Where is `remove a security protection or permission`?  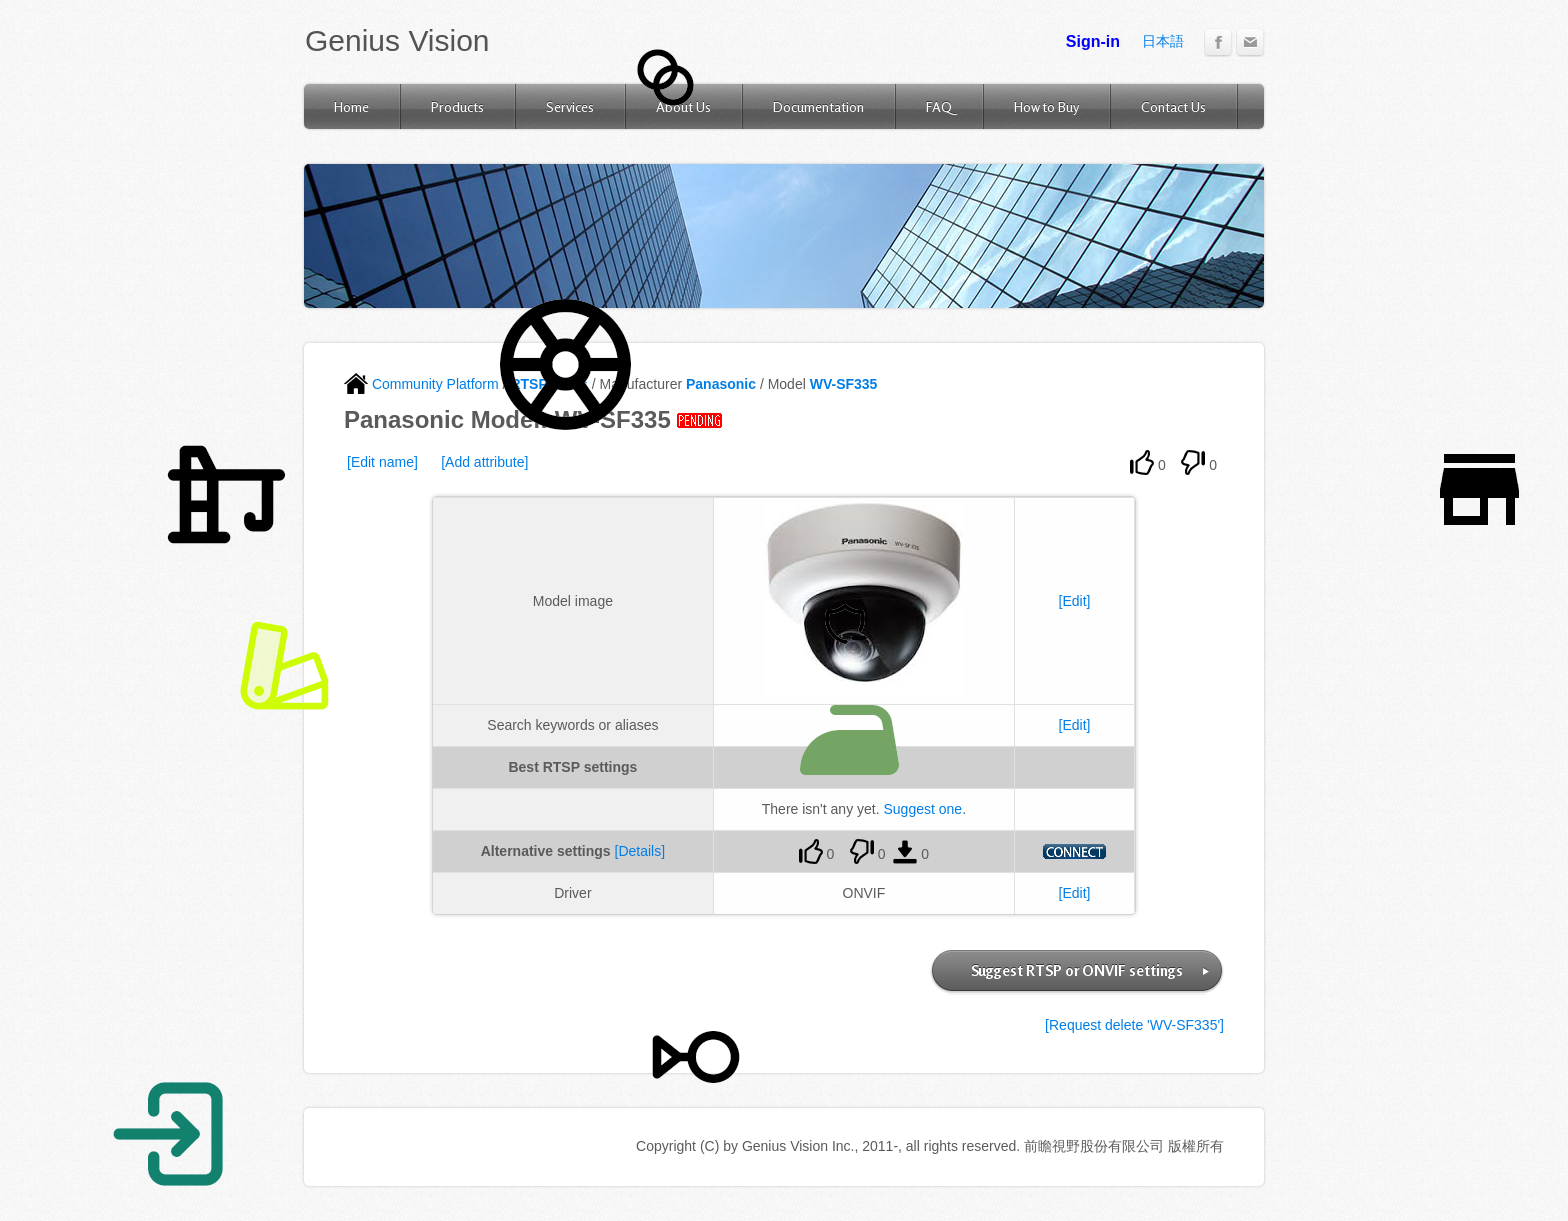 remove a security protection or permission is located at coordinates (845, 624).